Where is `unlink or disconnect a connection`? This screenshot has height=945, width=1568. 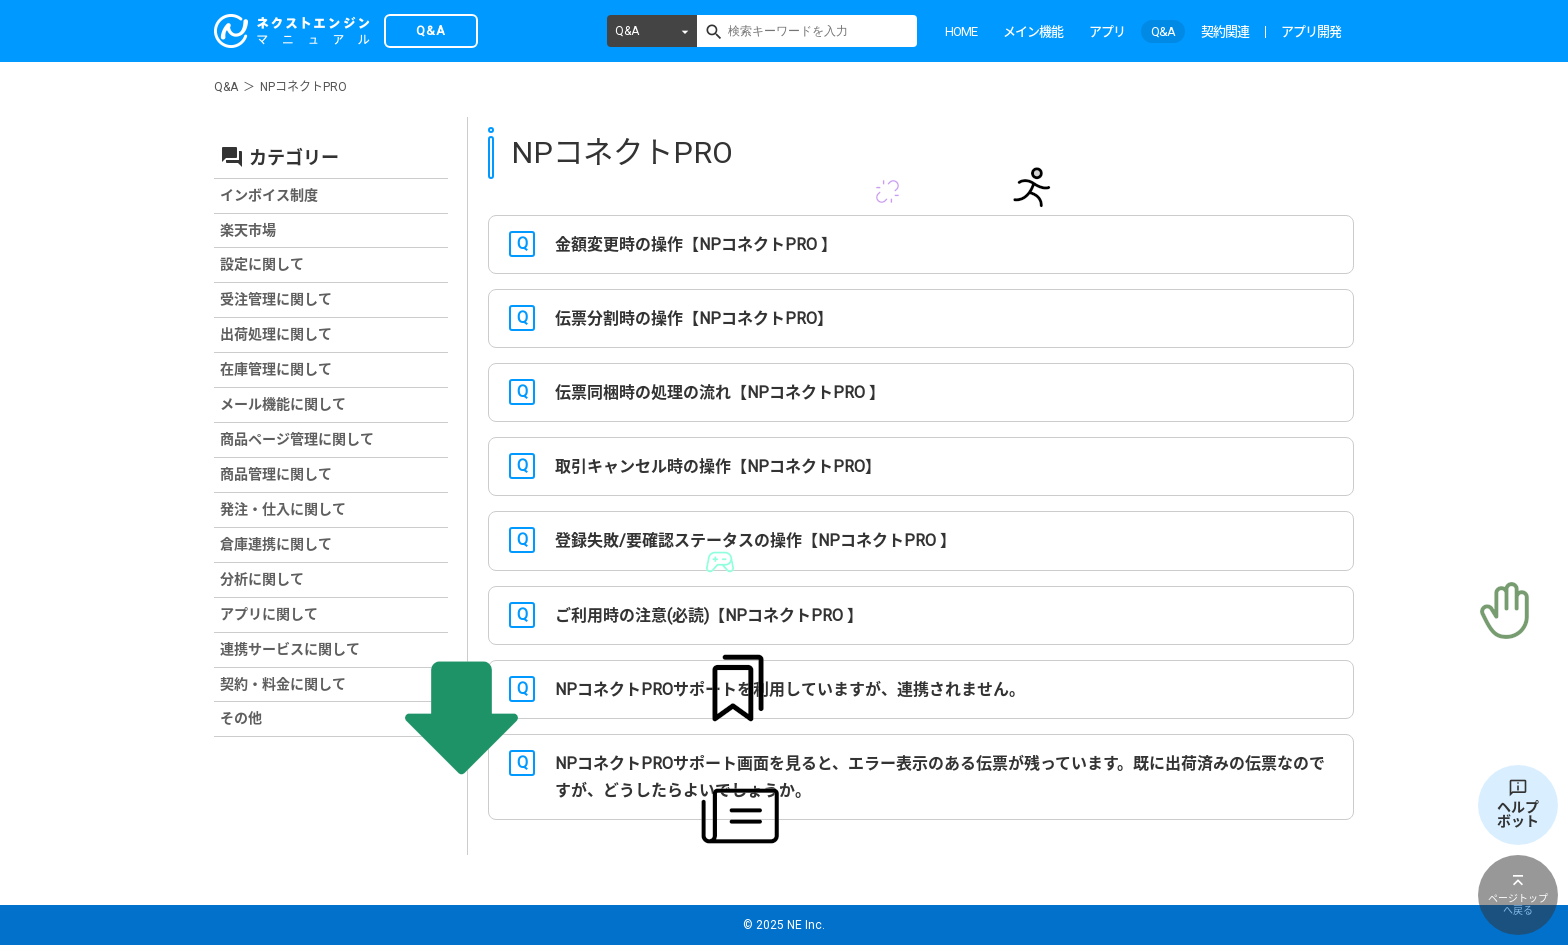
unlink or disconnect a connection is located at coordinates (887, 191).